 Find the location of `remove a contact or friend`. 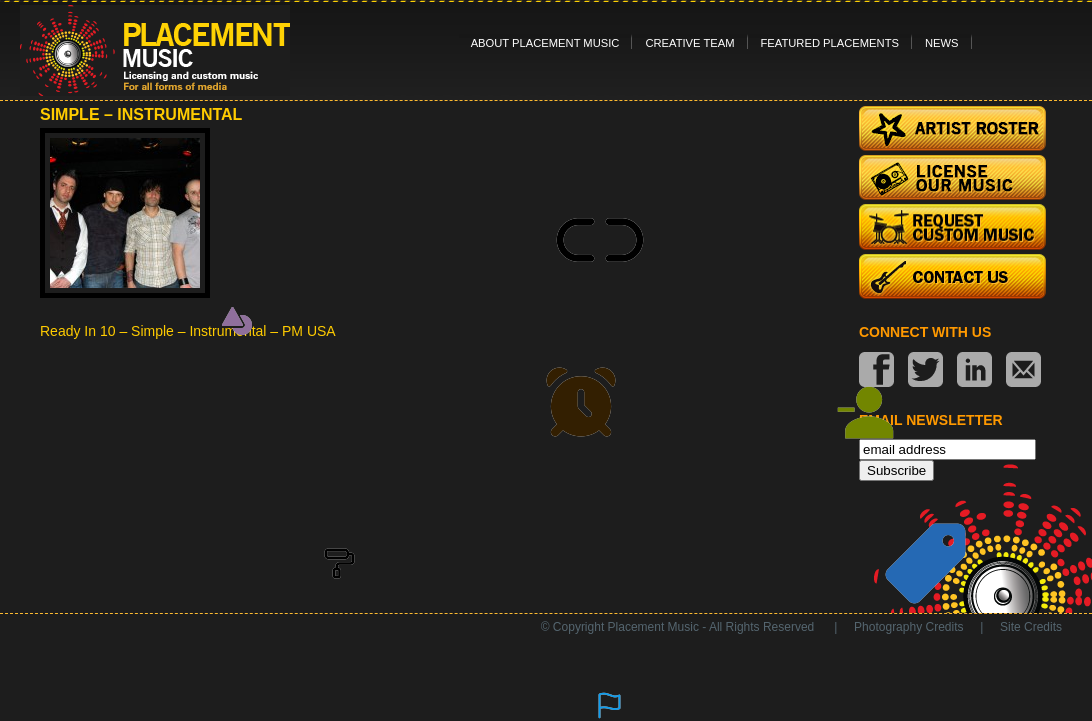

remove a contact or friend is located at coordinates (865, 412).